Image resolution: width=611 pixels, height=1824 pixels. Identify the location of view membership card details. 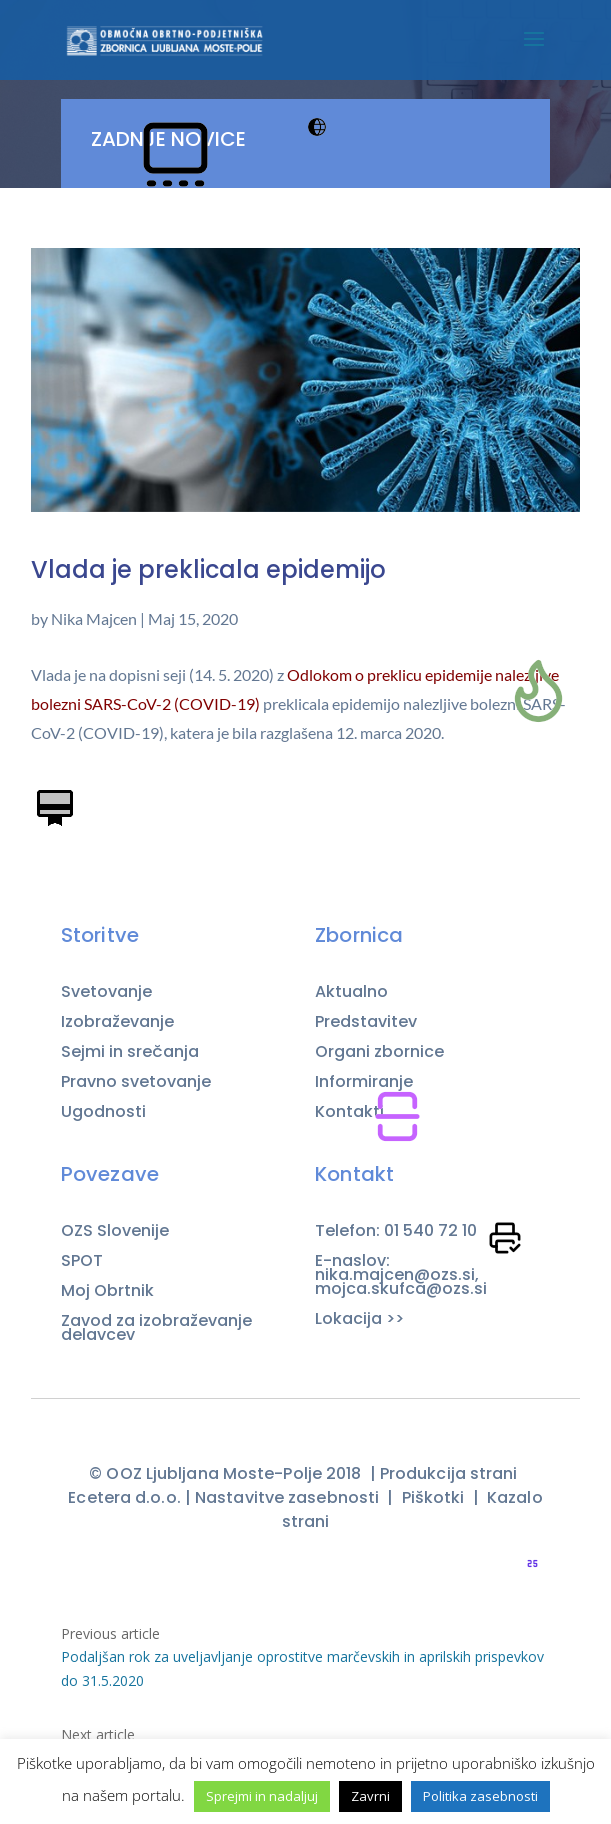
(55, 808).